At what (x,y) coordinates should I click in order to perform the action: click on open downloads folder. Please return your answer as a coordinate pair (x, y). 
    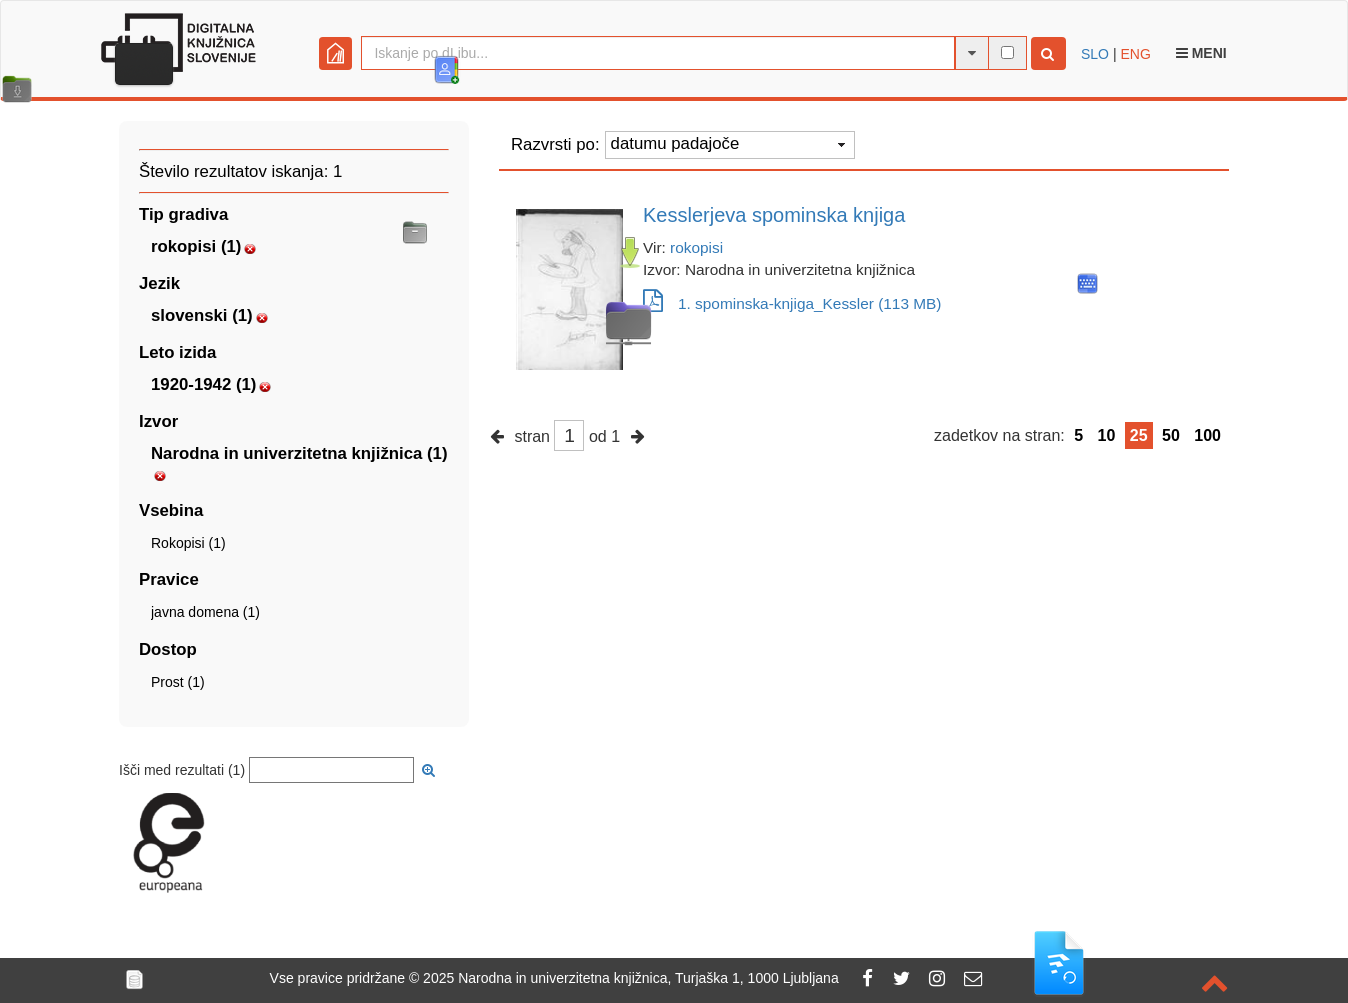
    Looking at the image, I should click on (17, 89).